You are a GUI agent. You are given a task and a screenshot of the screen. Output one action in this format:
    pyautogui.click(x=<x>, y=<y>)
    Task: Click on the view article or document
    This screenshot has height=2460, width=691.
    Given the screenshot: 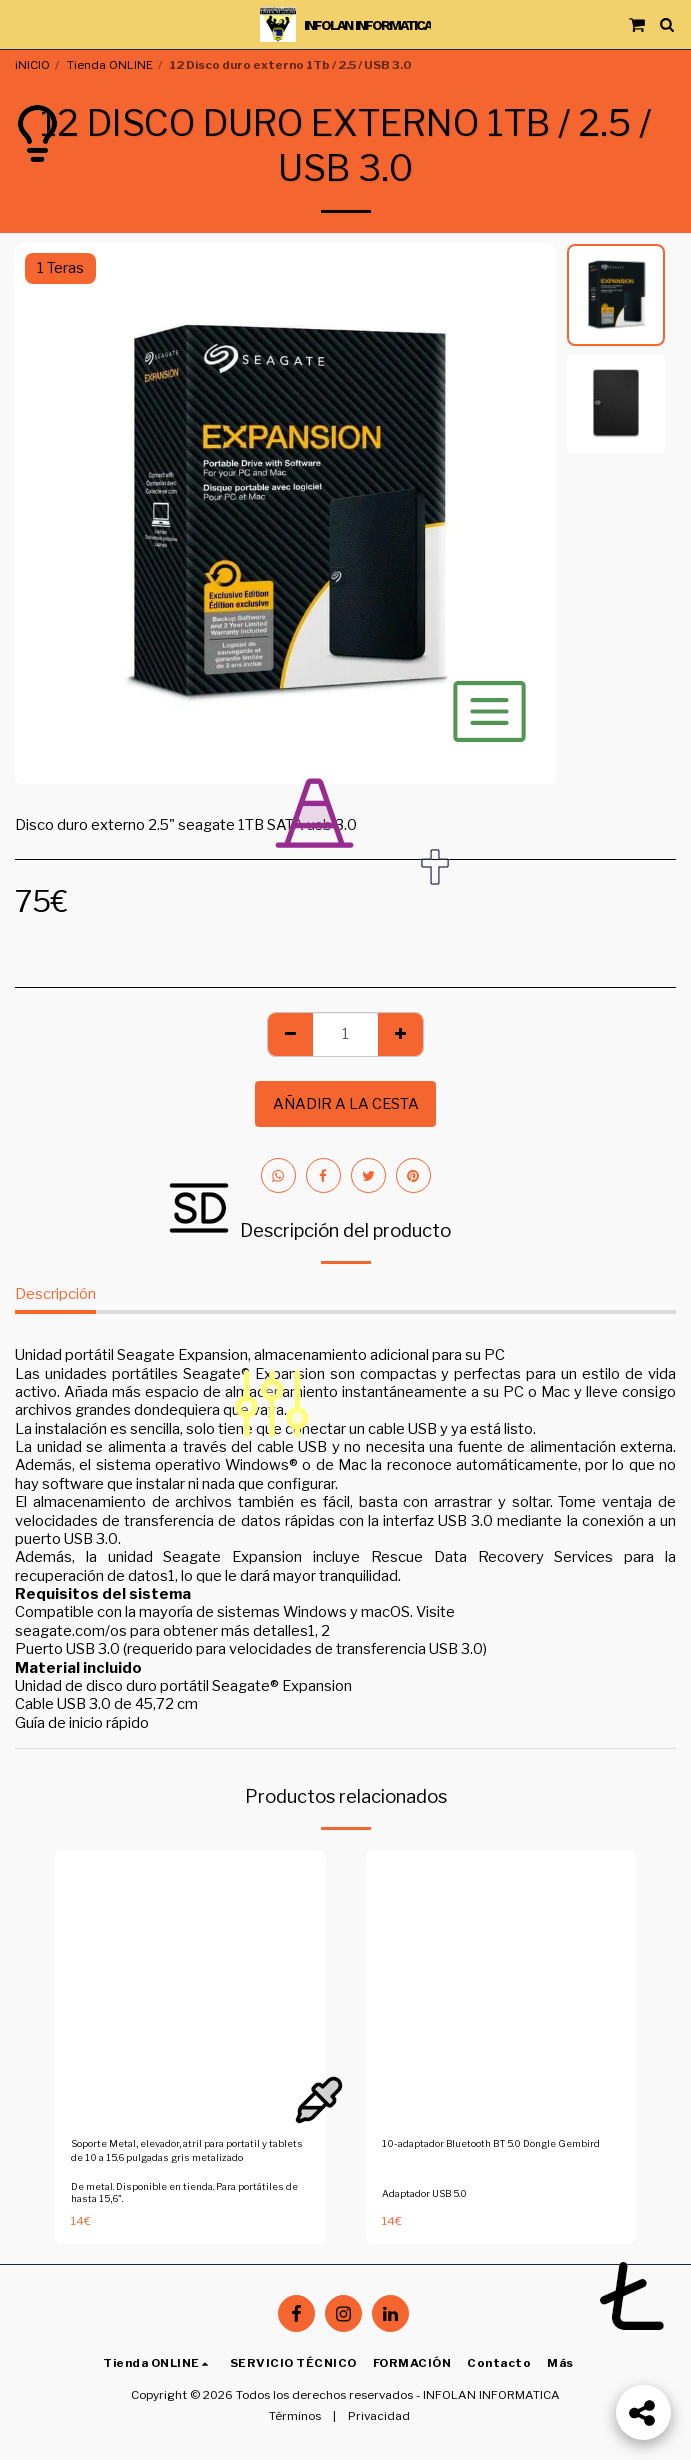 What is the action you would take?
    pyautogui.click(x=489, y=711)
    